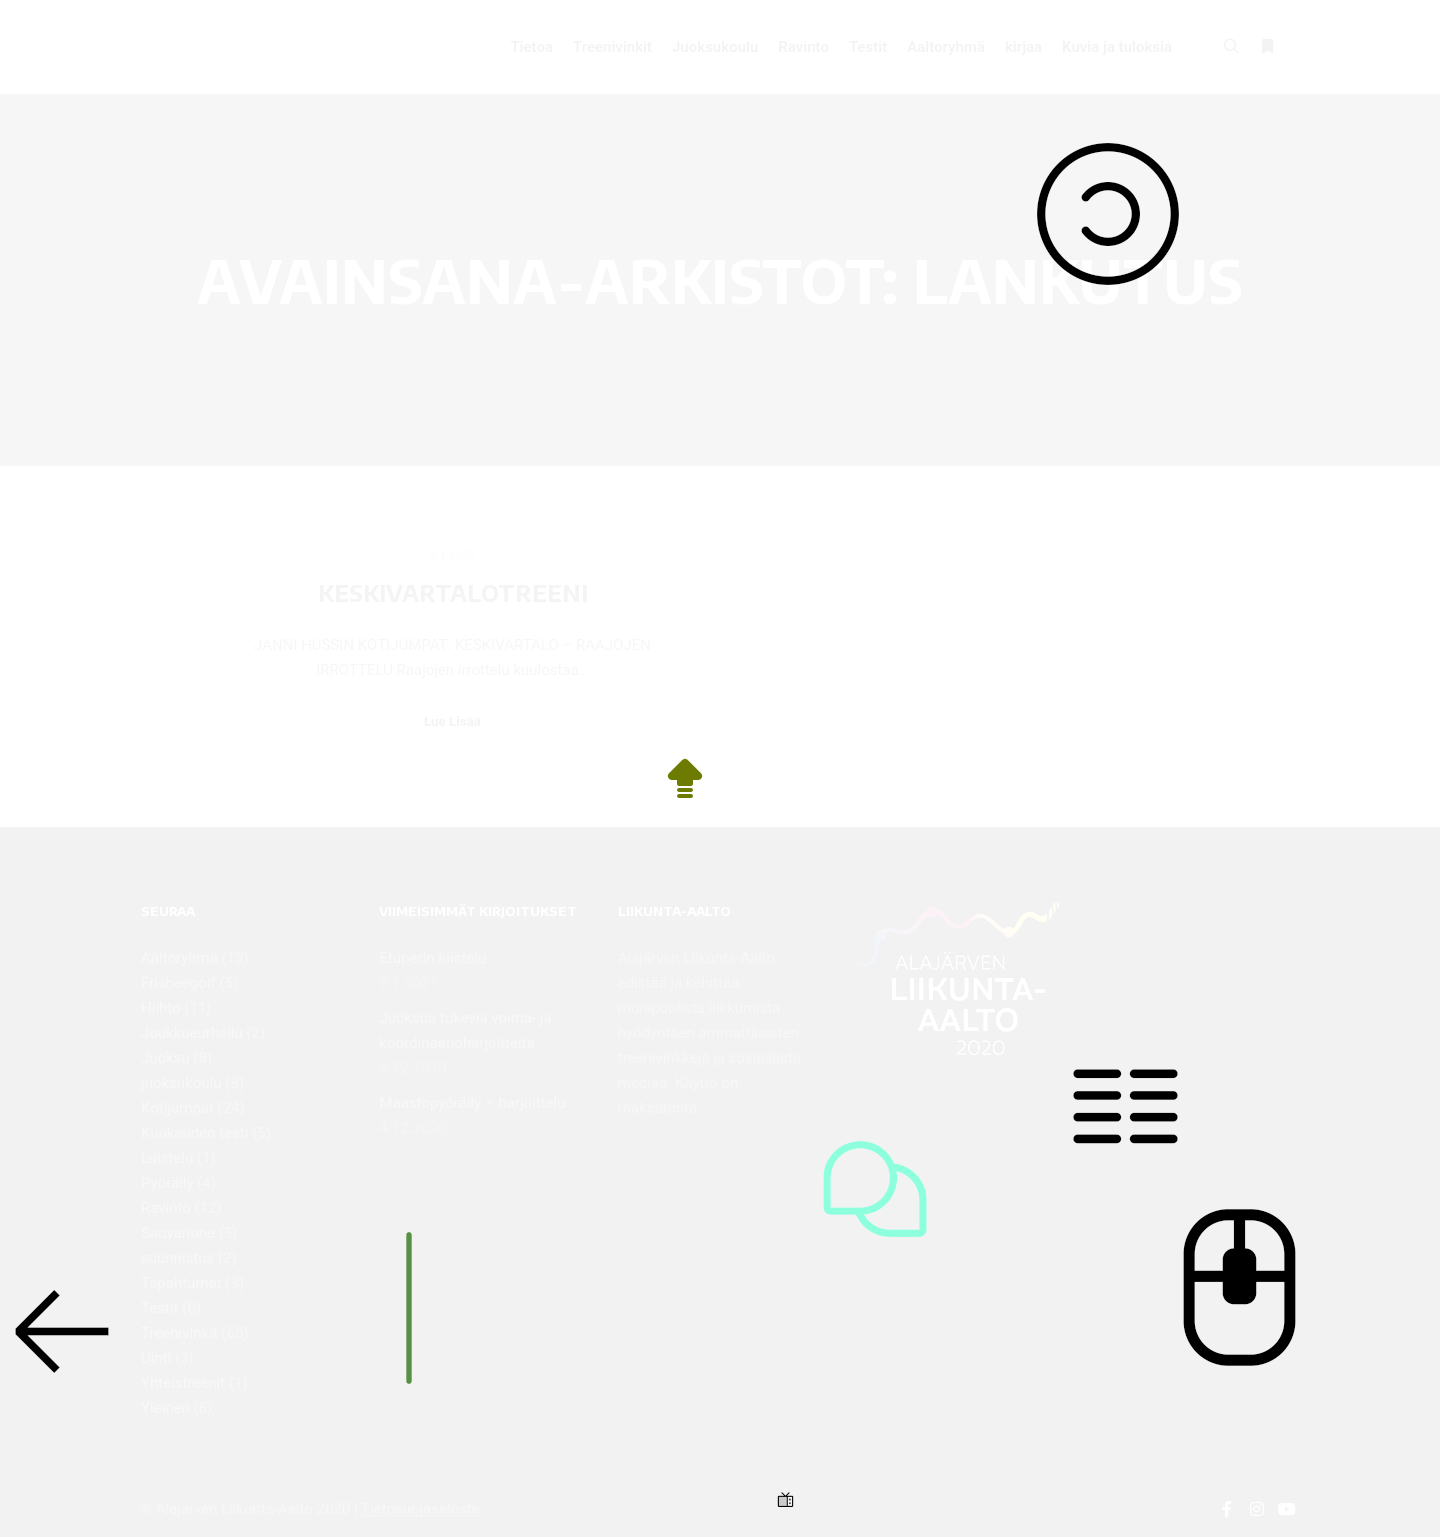  What do you see at coordinates (685, 778) in the screenshot?
I see `upload multiple files` at bounding box center [685, 778].